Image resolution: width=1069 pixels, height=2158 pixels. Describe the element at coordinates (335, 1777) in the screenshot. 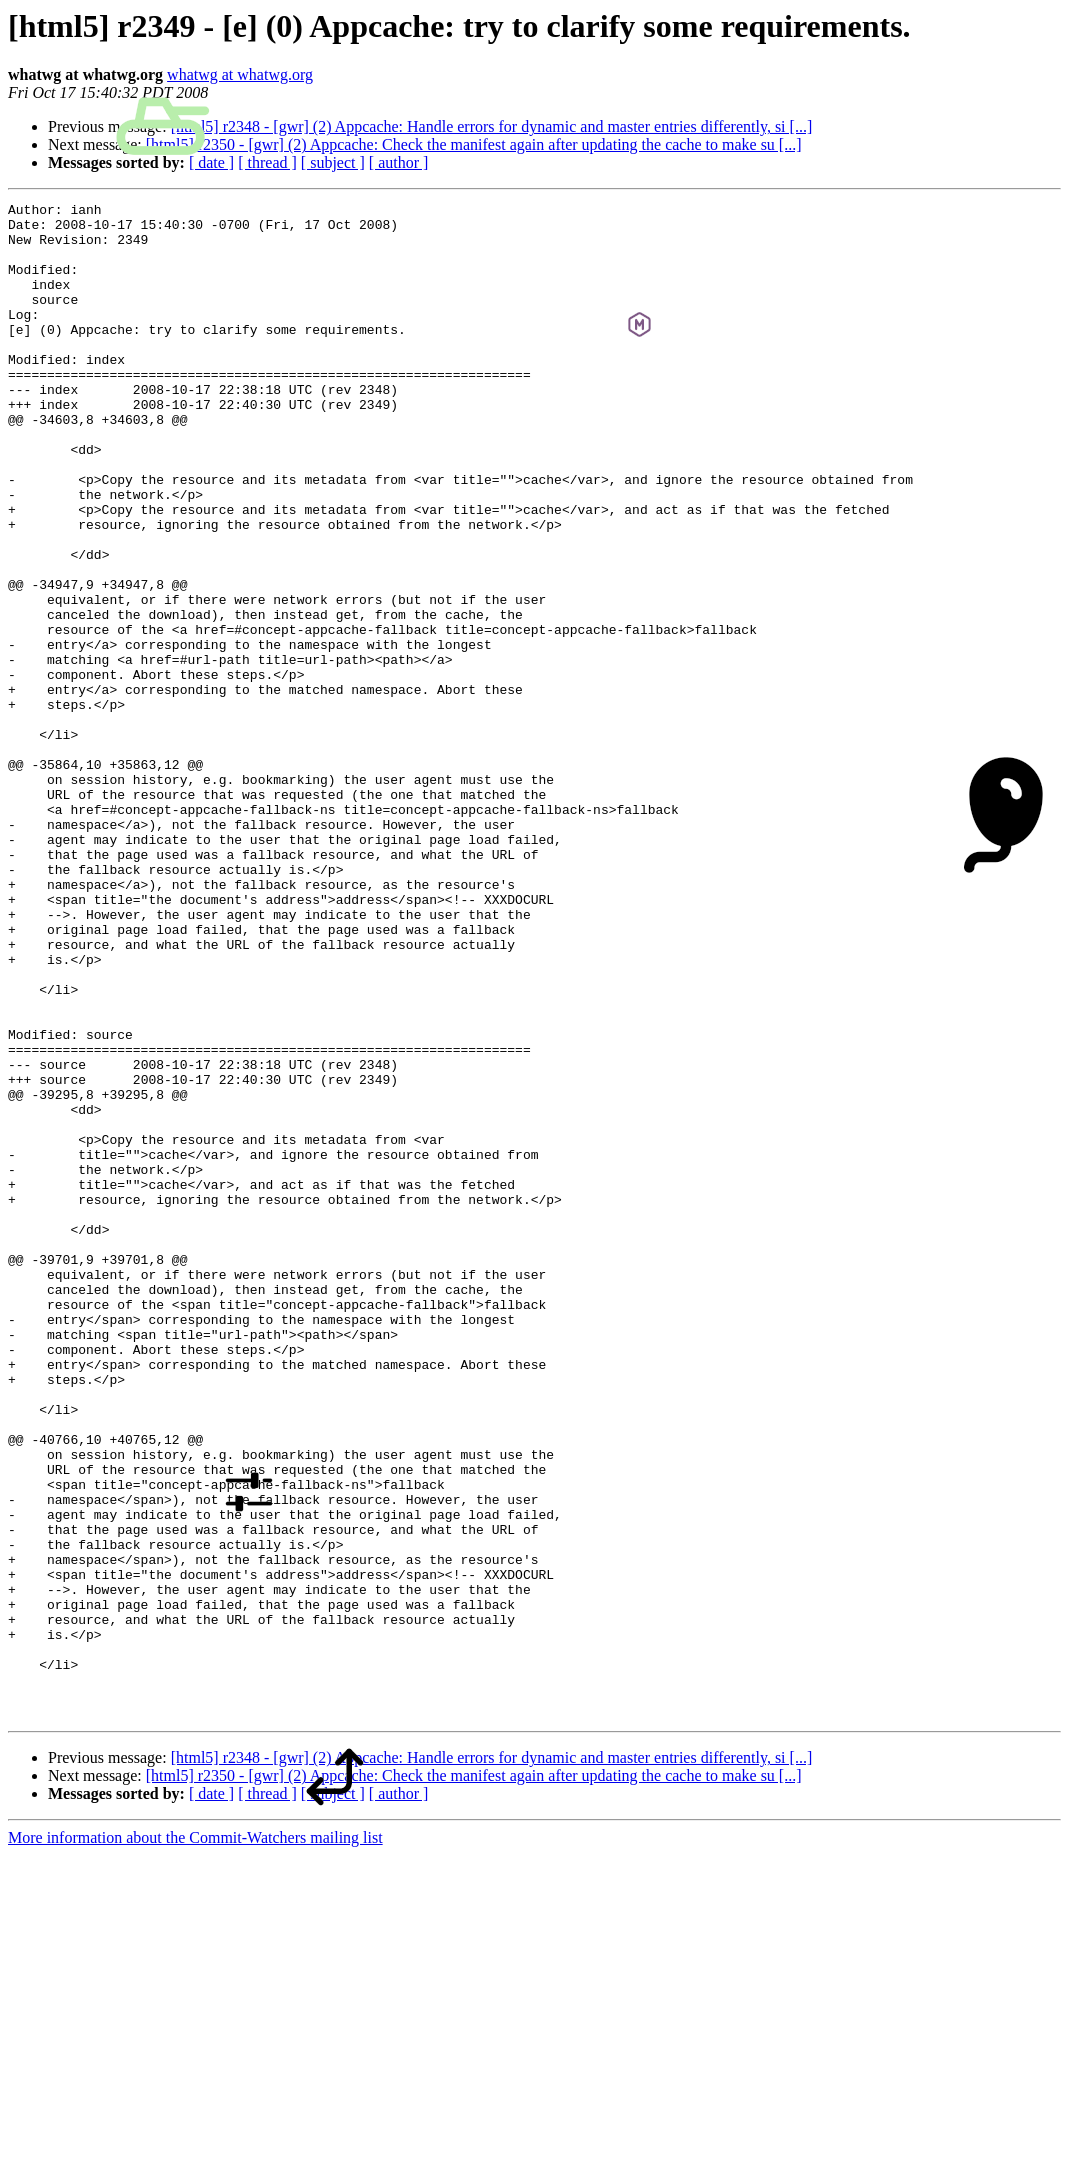

I see `move content to upper left corner` at that location.